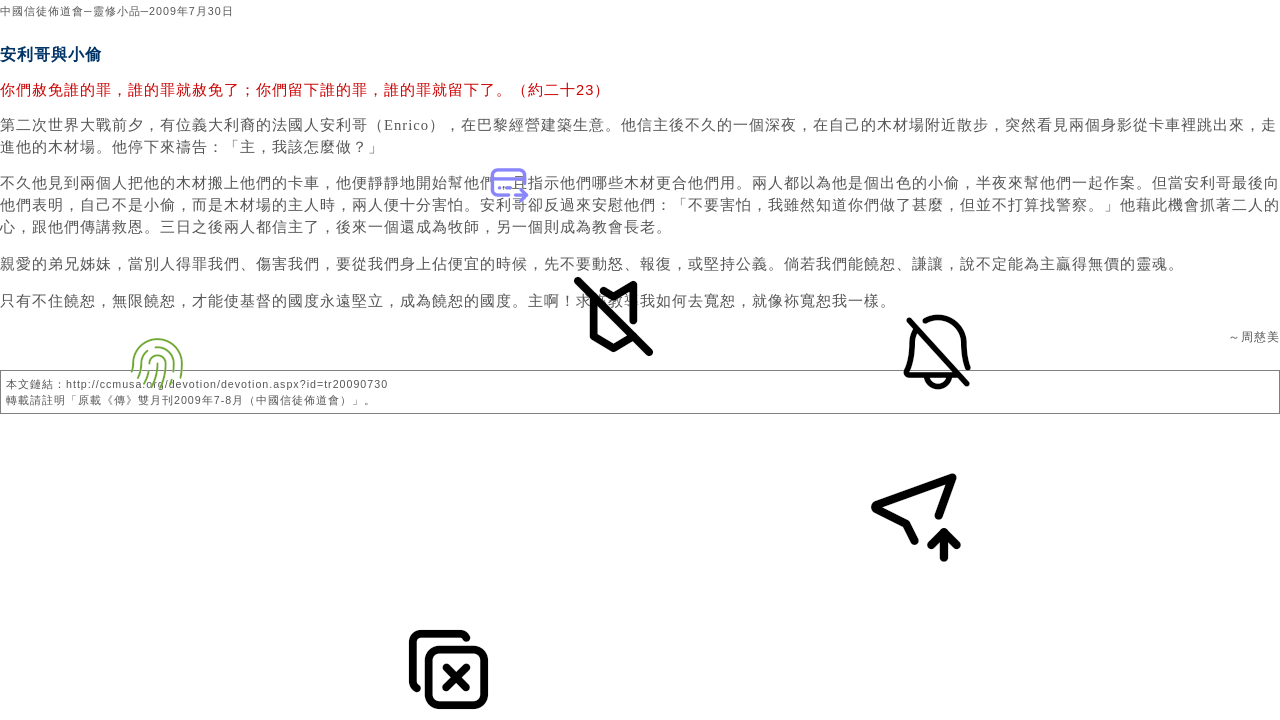 This screenshot has width=1280, height=720. Describe the element at coordinates (508, 182) in the screenshot. I see `make a payment with saved card` at that location.